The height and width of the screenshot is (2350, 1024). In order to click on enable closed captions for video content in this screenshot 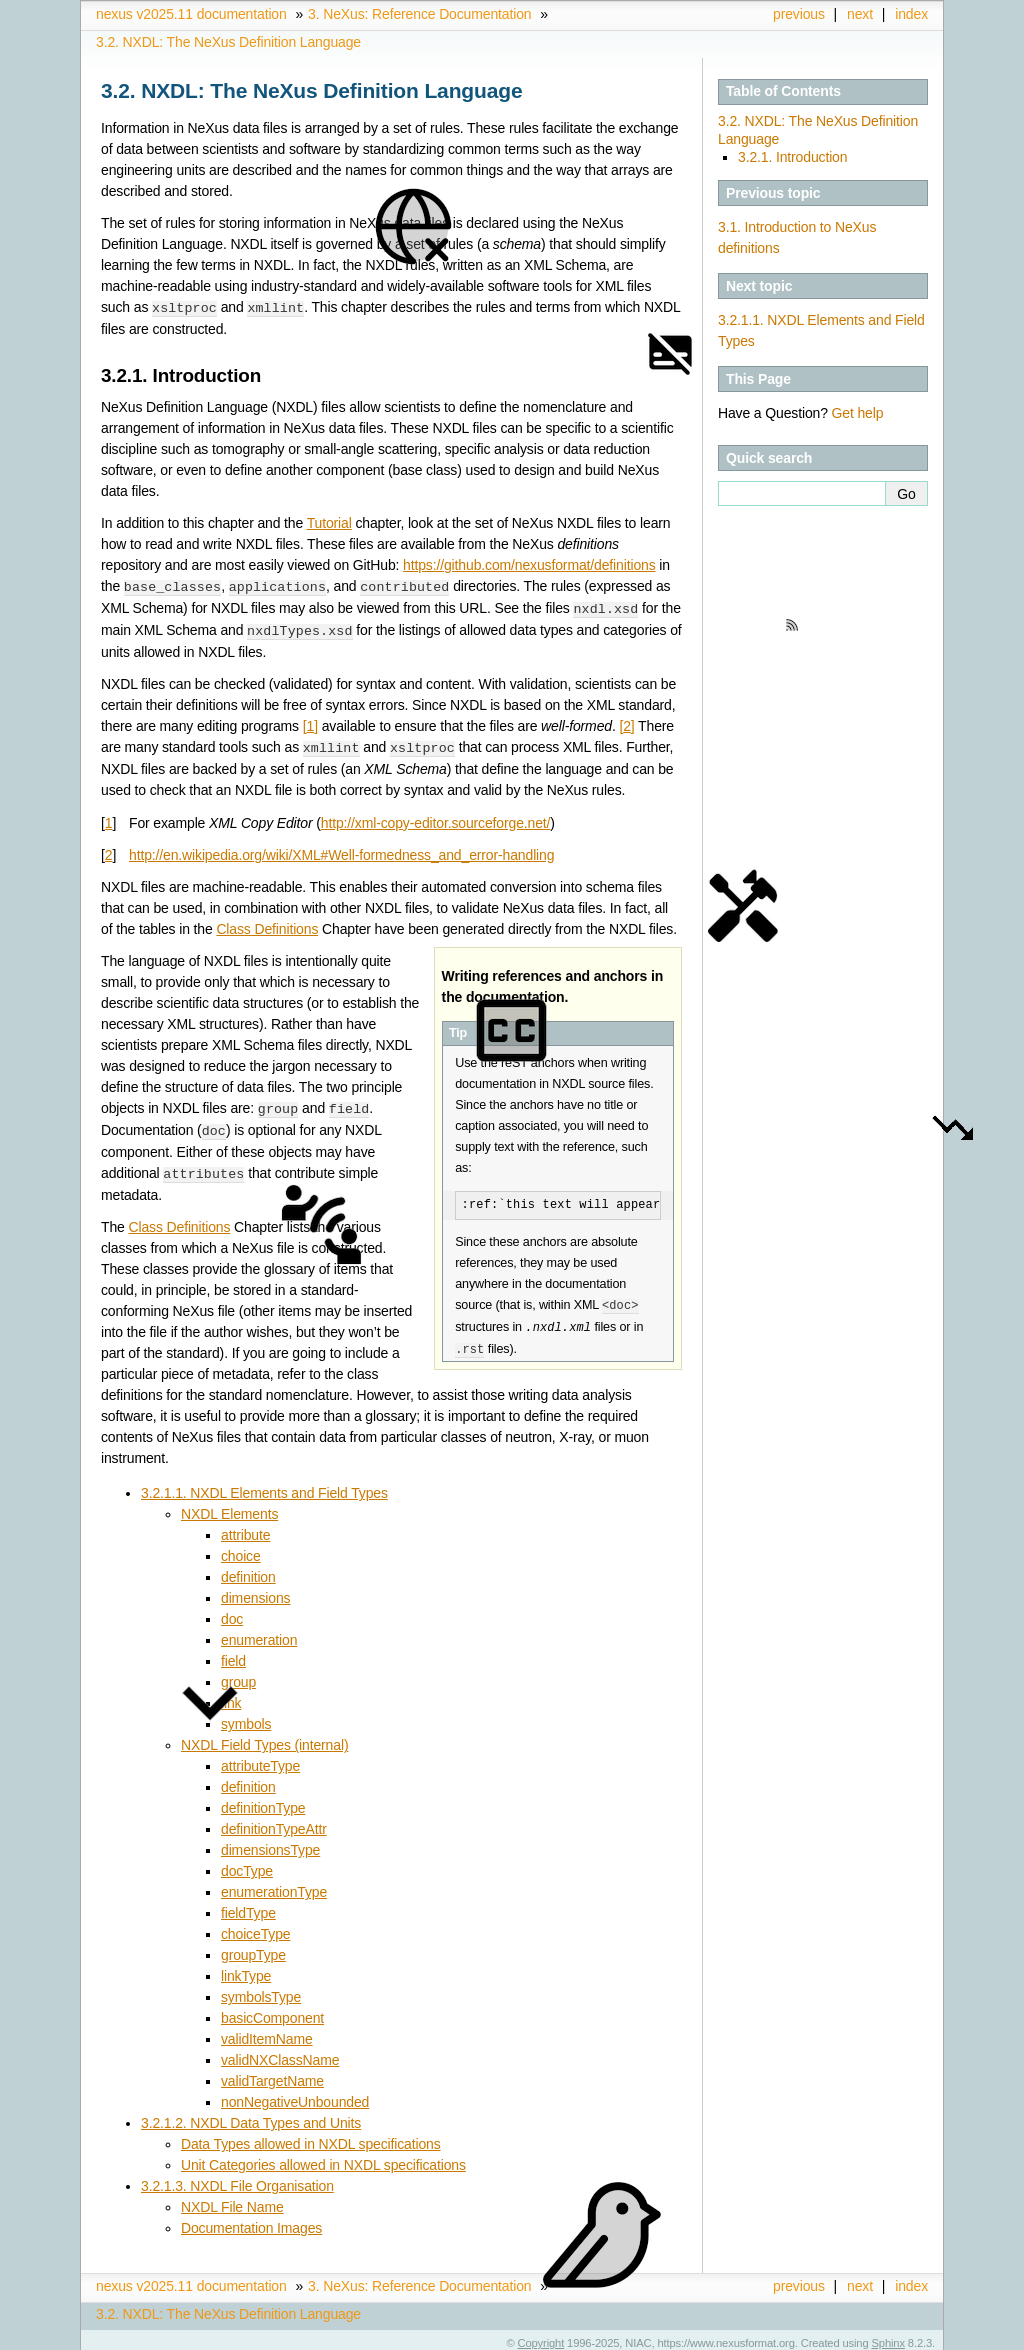, I will do `click(511, 1030)`.